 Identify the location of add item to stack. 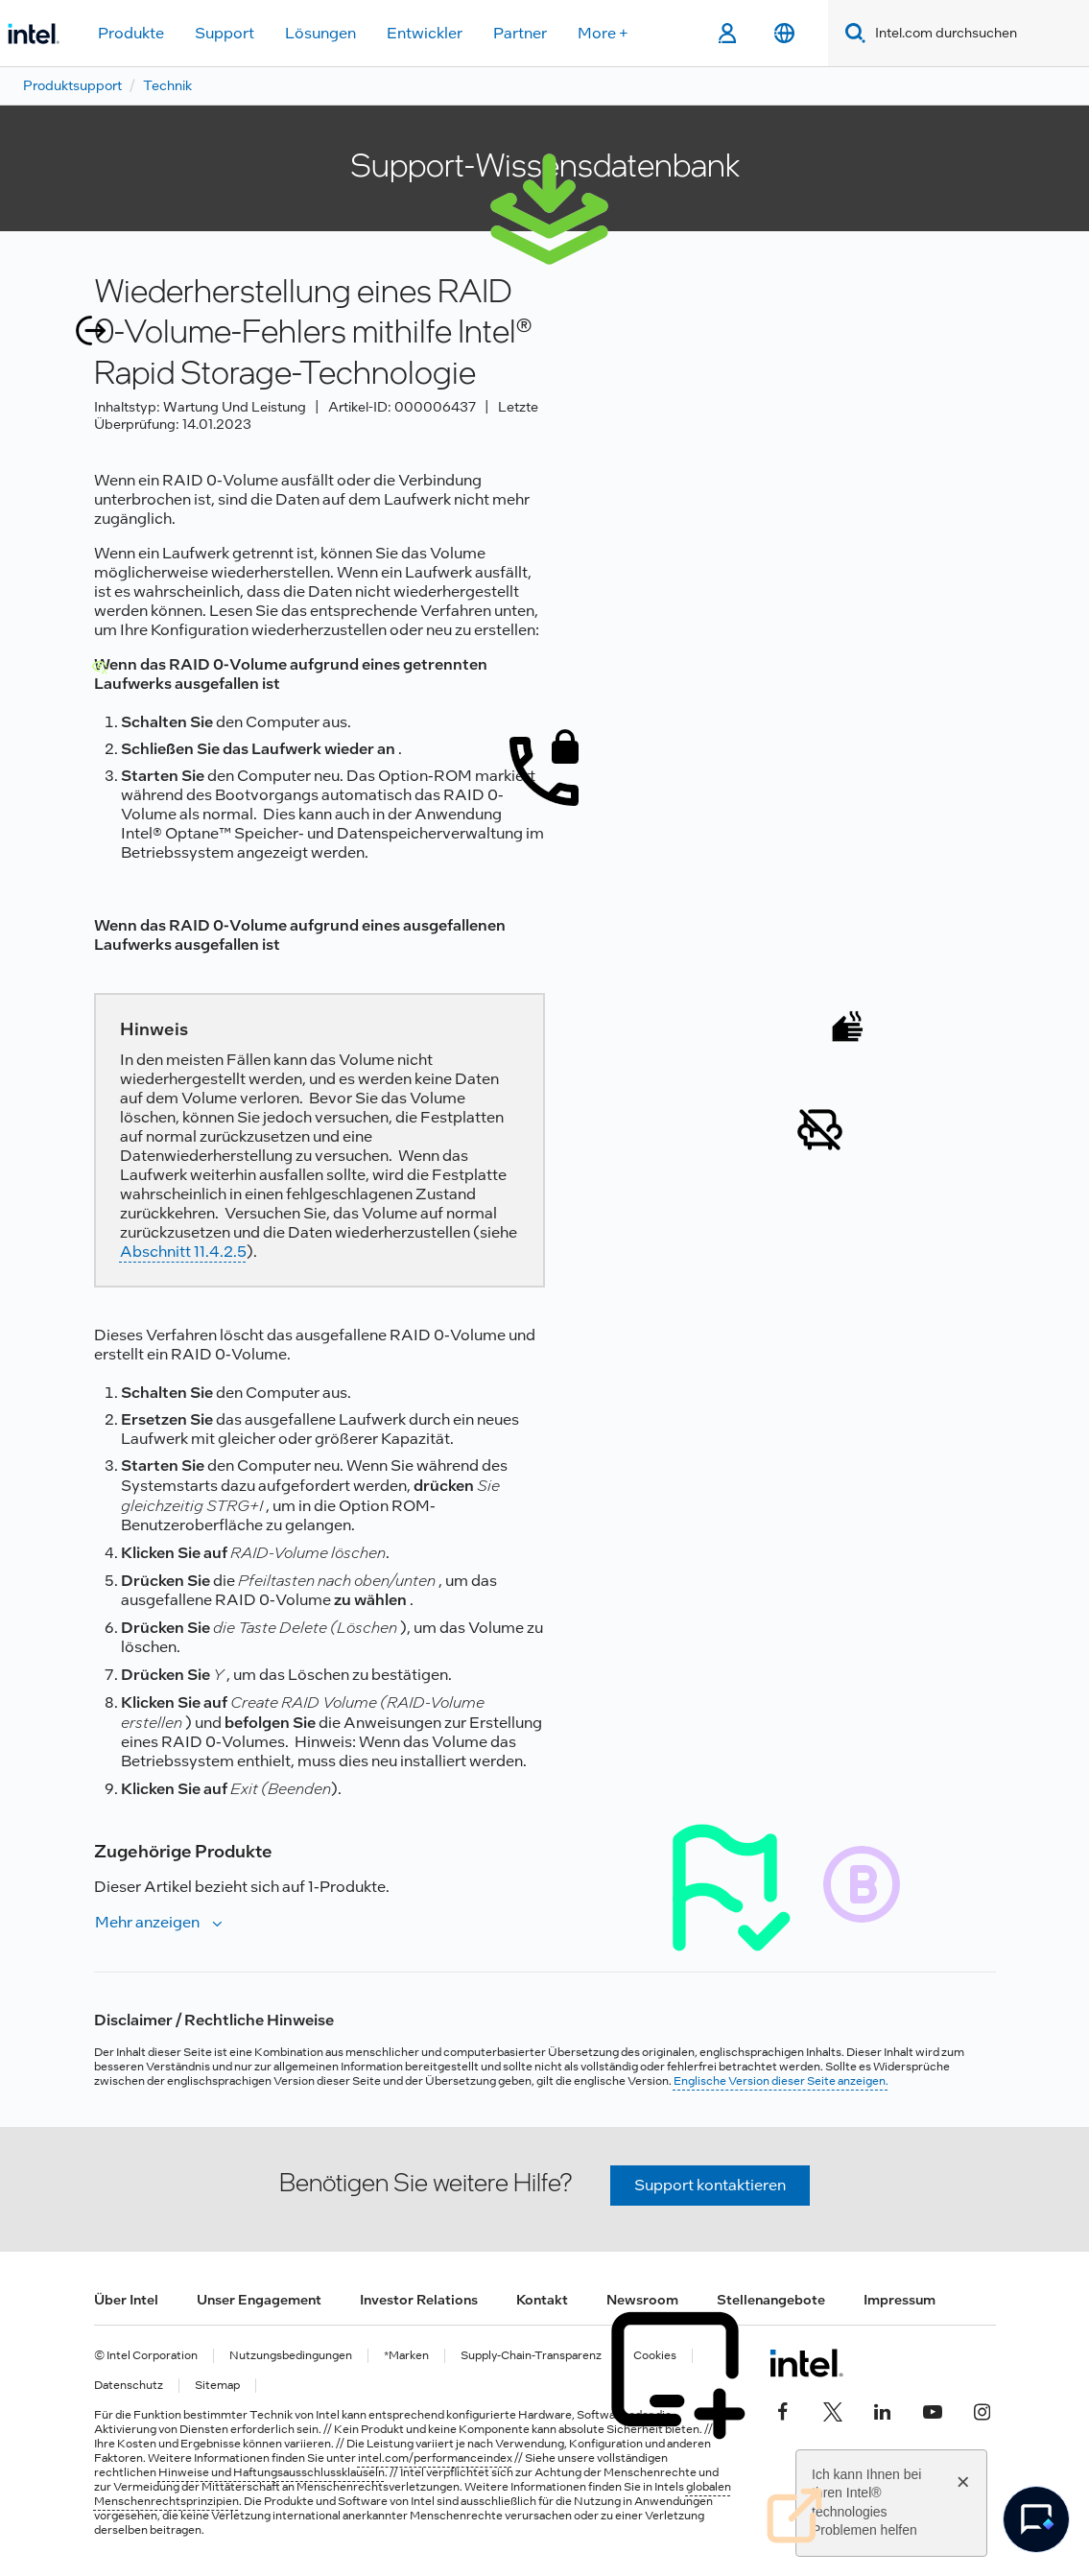
(549, 212).